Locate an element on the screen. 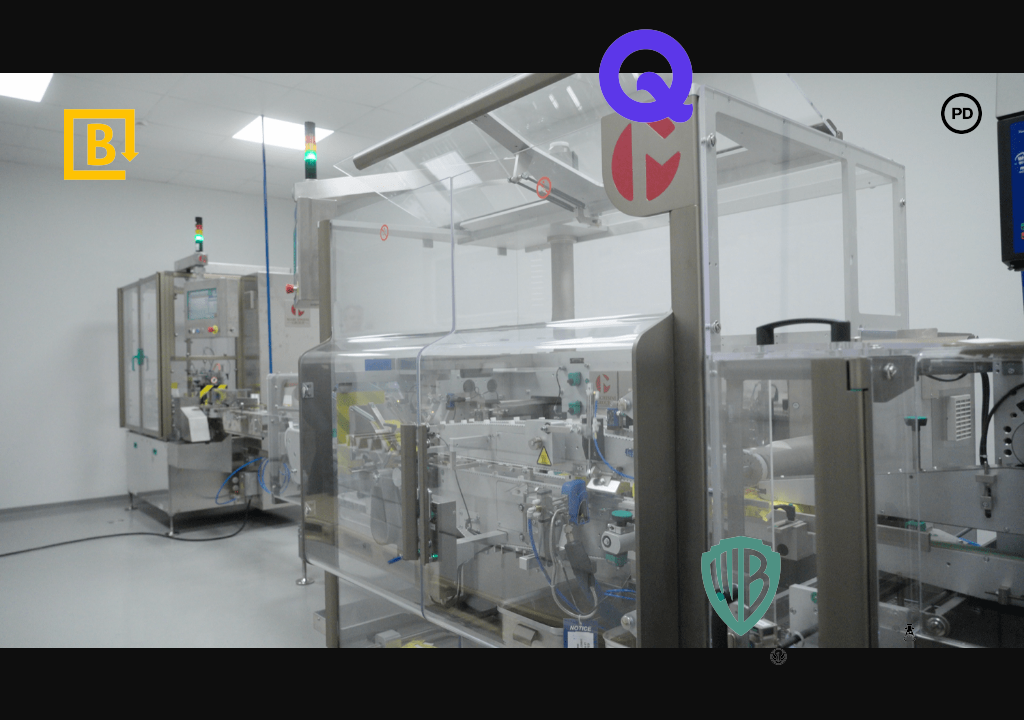  indicates public domain content is located at coordinates (961, 113).